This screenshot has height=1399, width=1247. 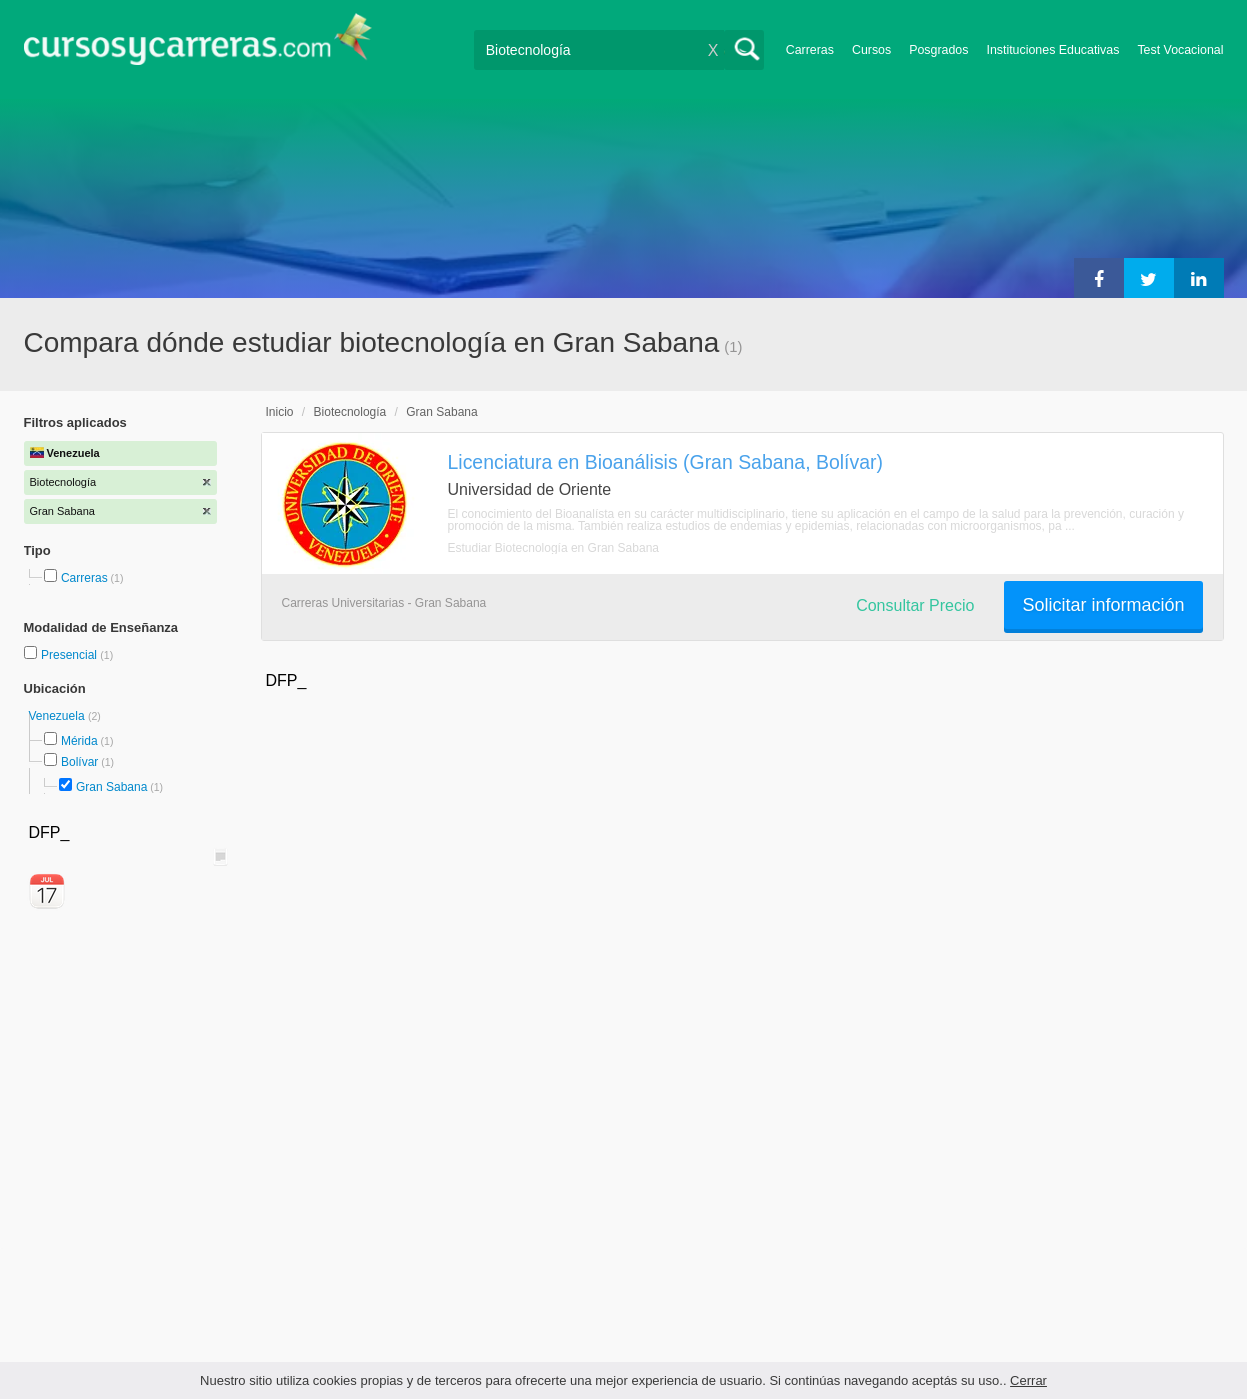 What do you see at coordinates (220, 856) in the screenshot?
I see `indicates a file or folder contains documents` at bounding box center [220, 856].